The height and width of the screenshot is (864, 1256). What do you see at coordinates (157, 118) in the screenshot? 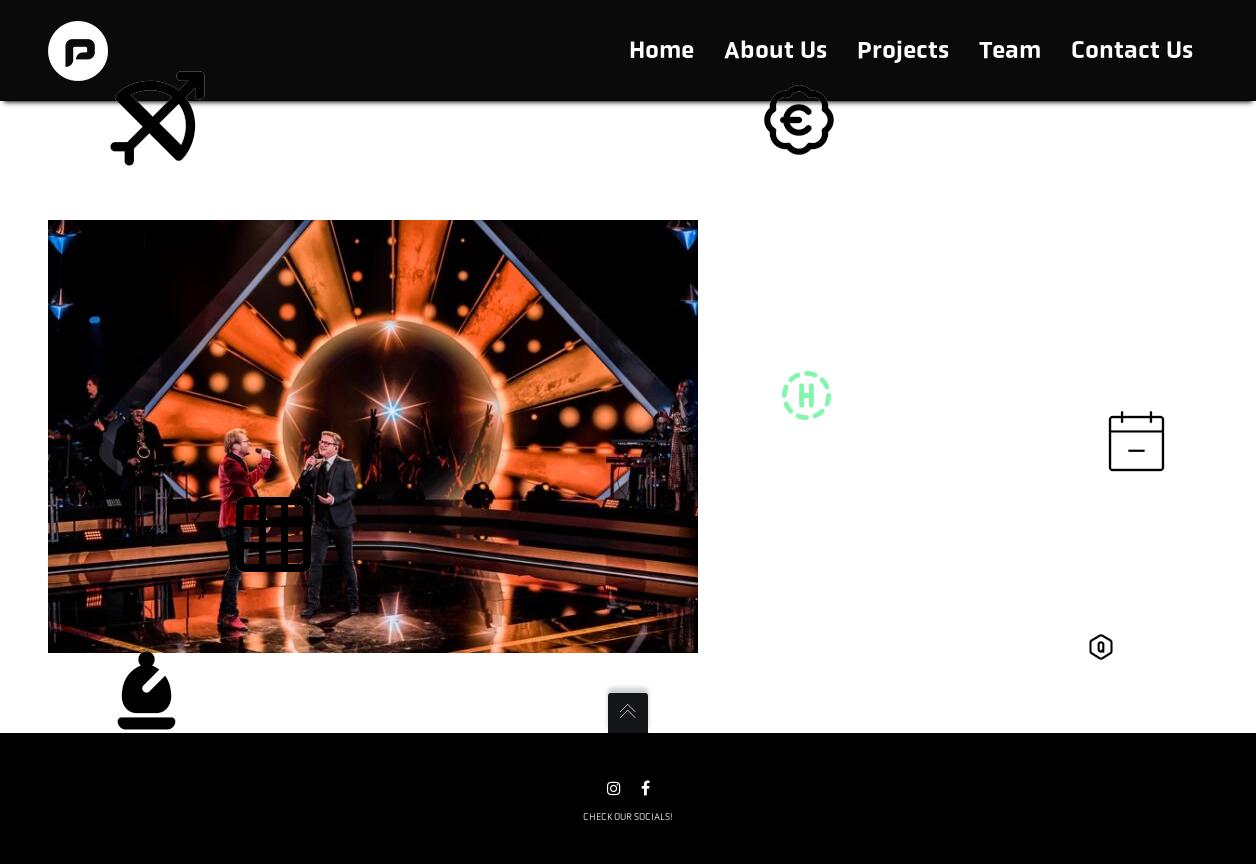
I see `archery or bow-and-arrow feature` at bounding box center [157, 118].